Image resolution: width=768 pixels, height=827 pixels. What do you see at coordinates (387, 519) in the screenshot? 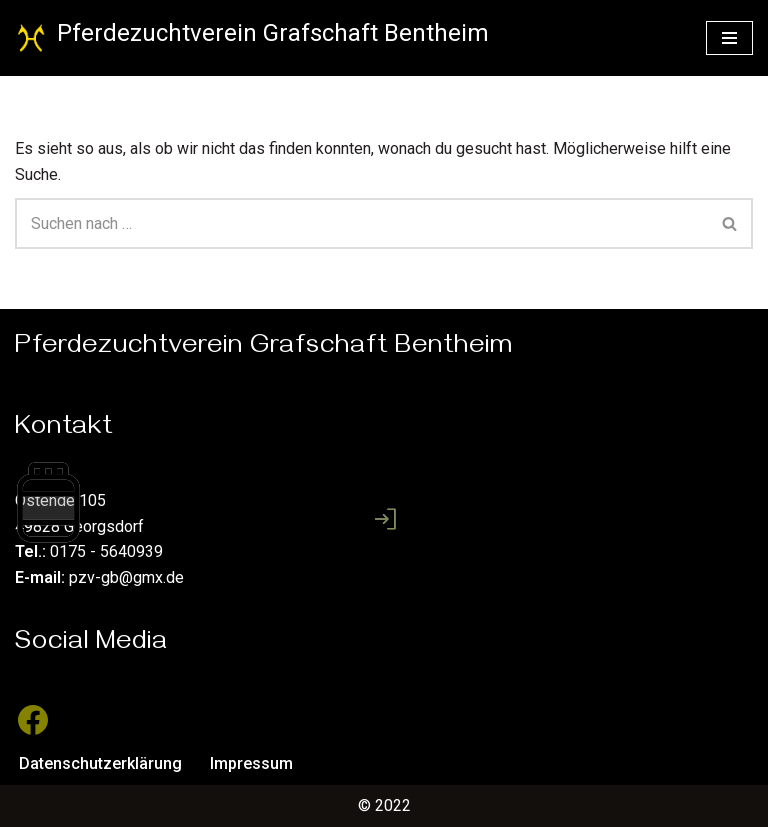
I see `sign in to your account` at bounding box center [387, 519].